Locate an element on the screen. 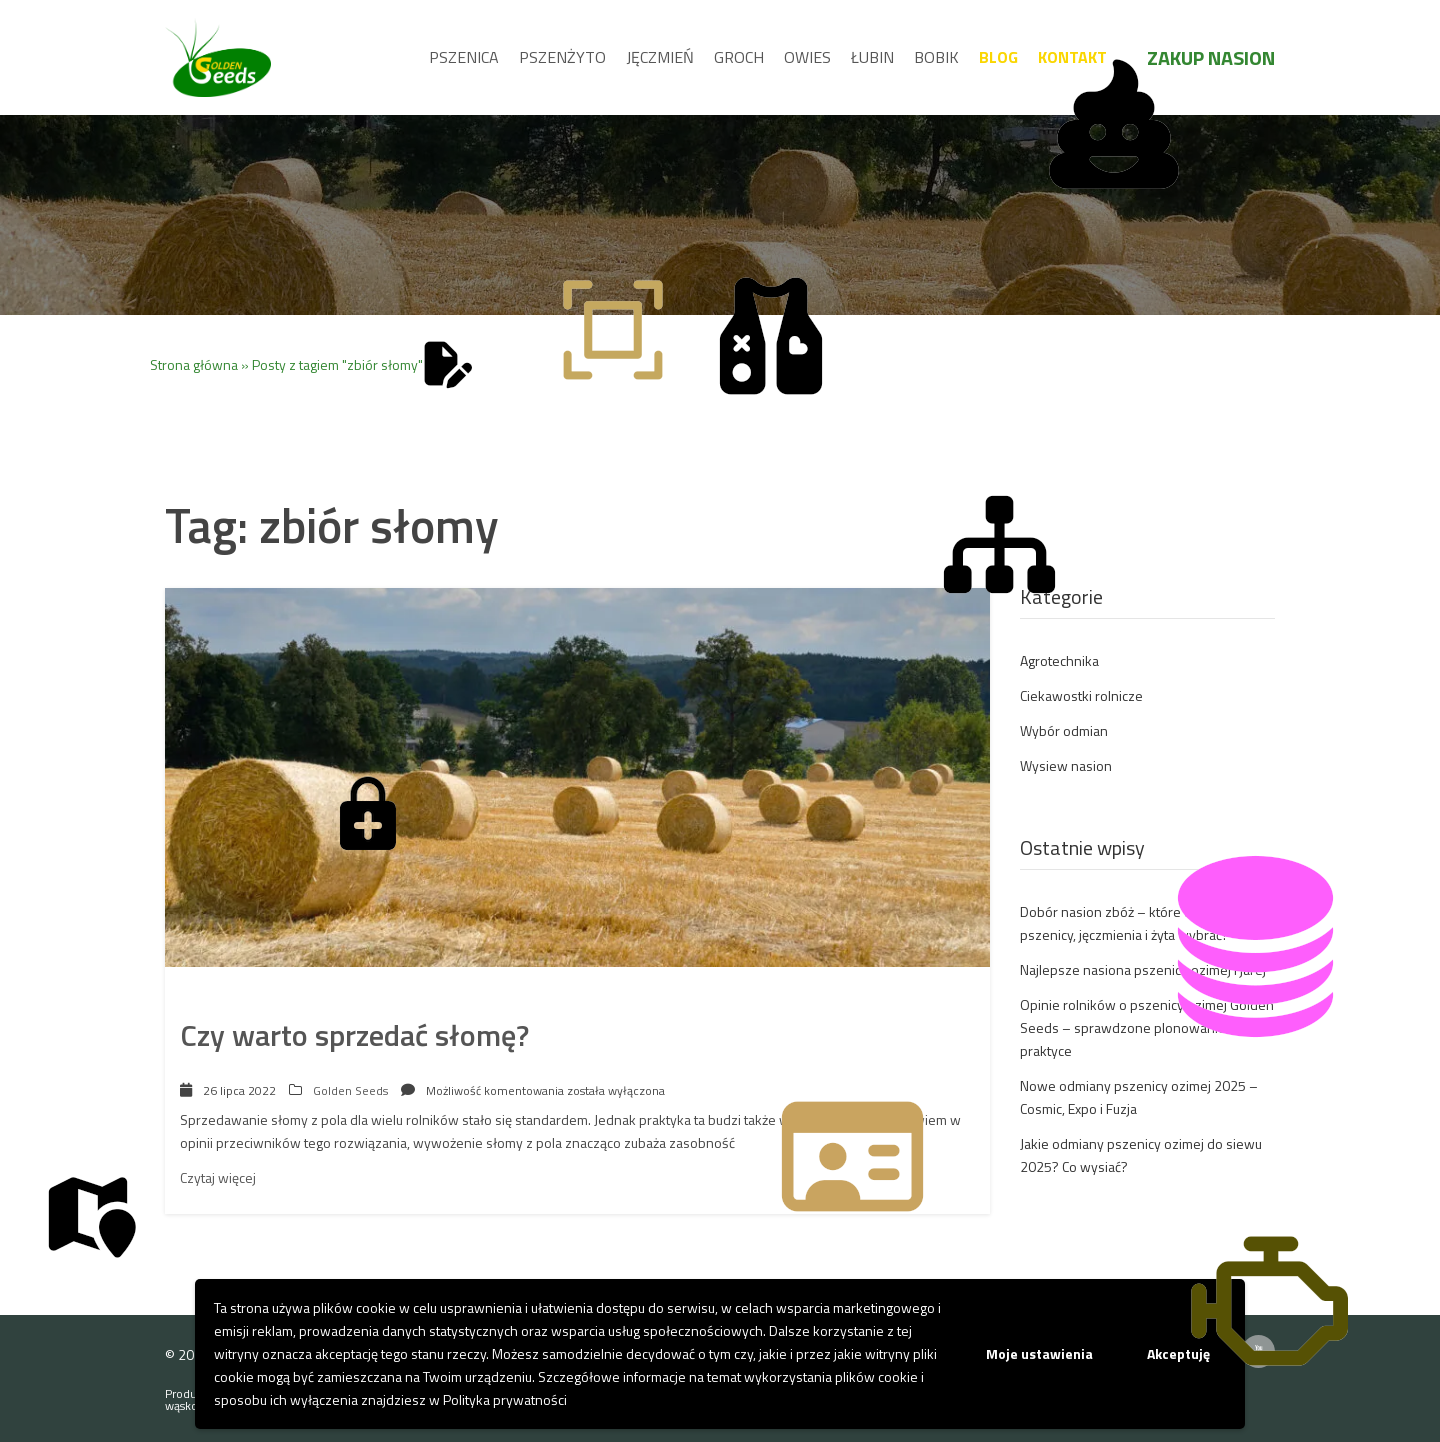 The image size is (1440, 1442). enable enhanced encryption for secure communication is located at coordinates (368, 815).